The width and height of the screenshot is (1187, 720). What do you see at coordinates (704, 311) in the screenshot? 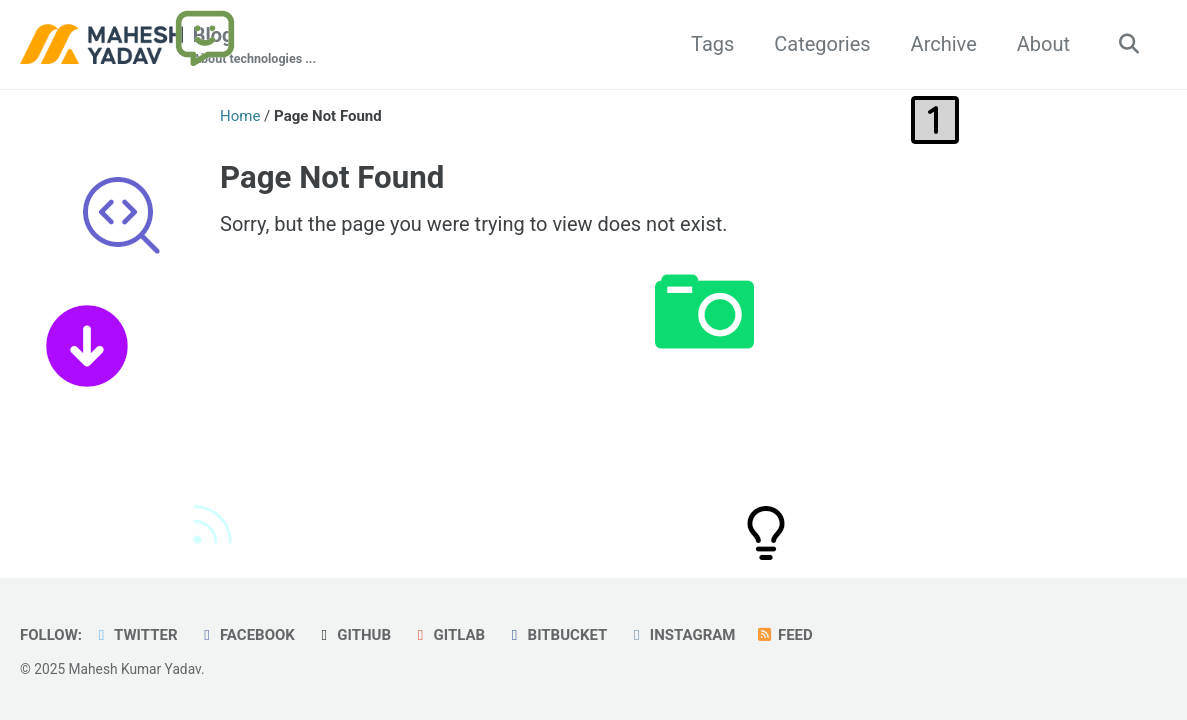
I see `take a photo or capture image` at bounding box center [704, 311].